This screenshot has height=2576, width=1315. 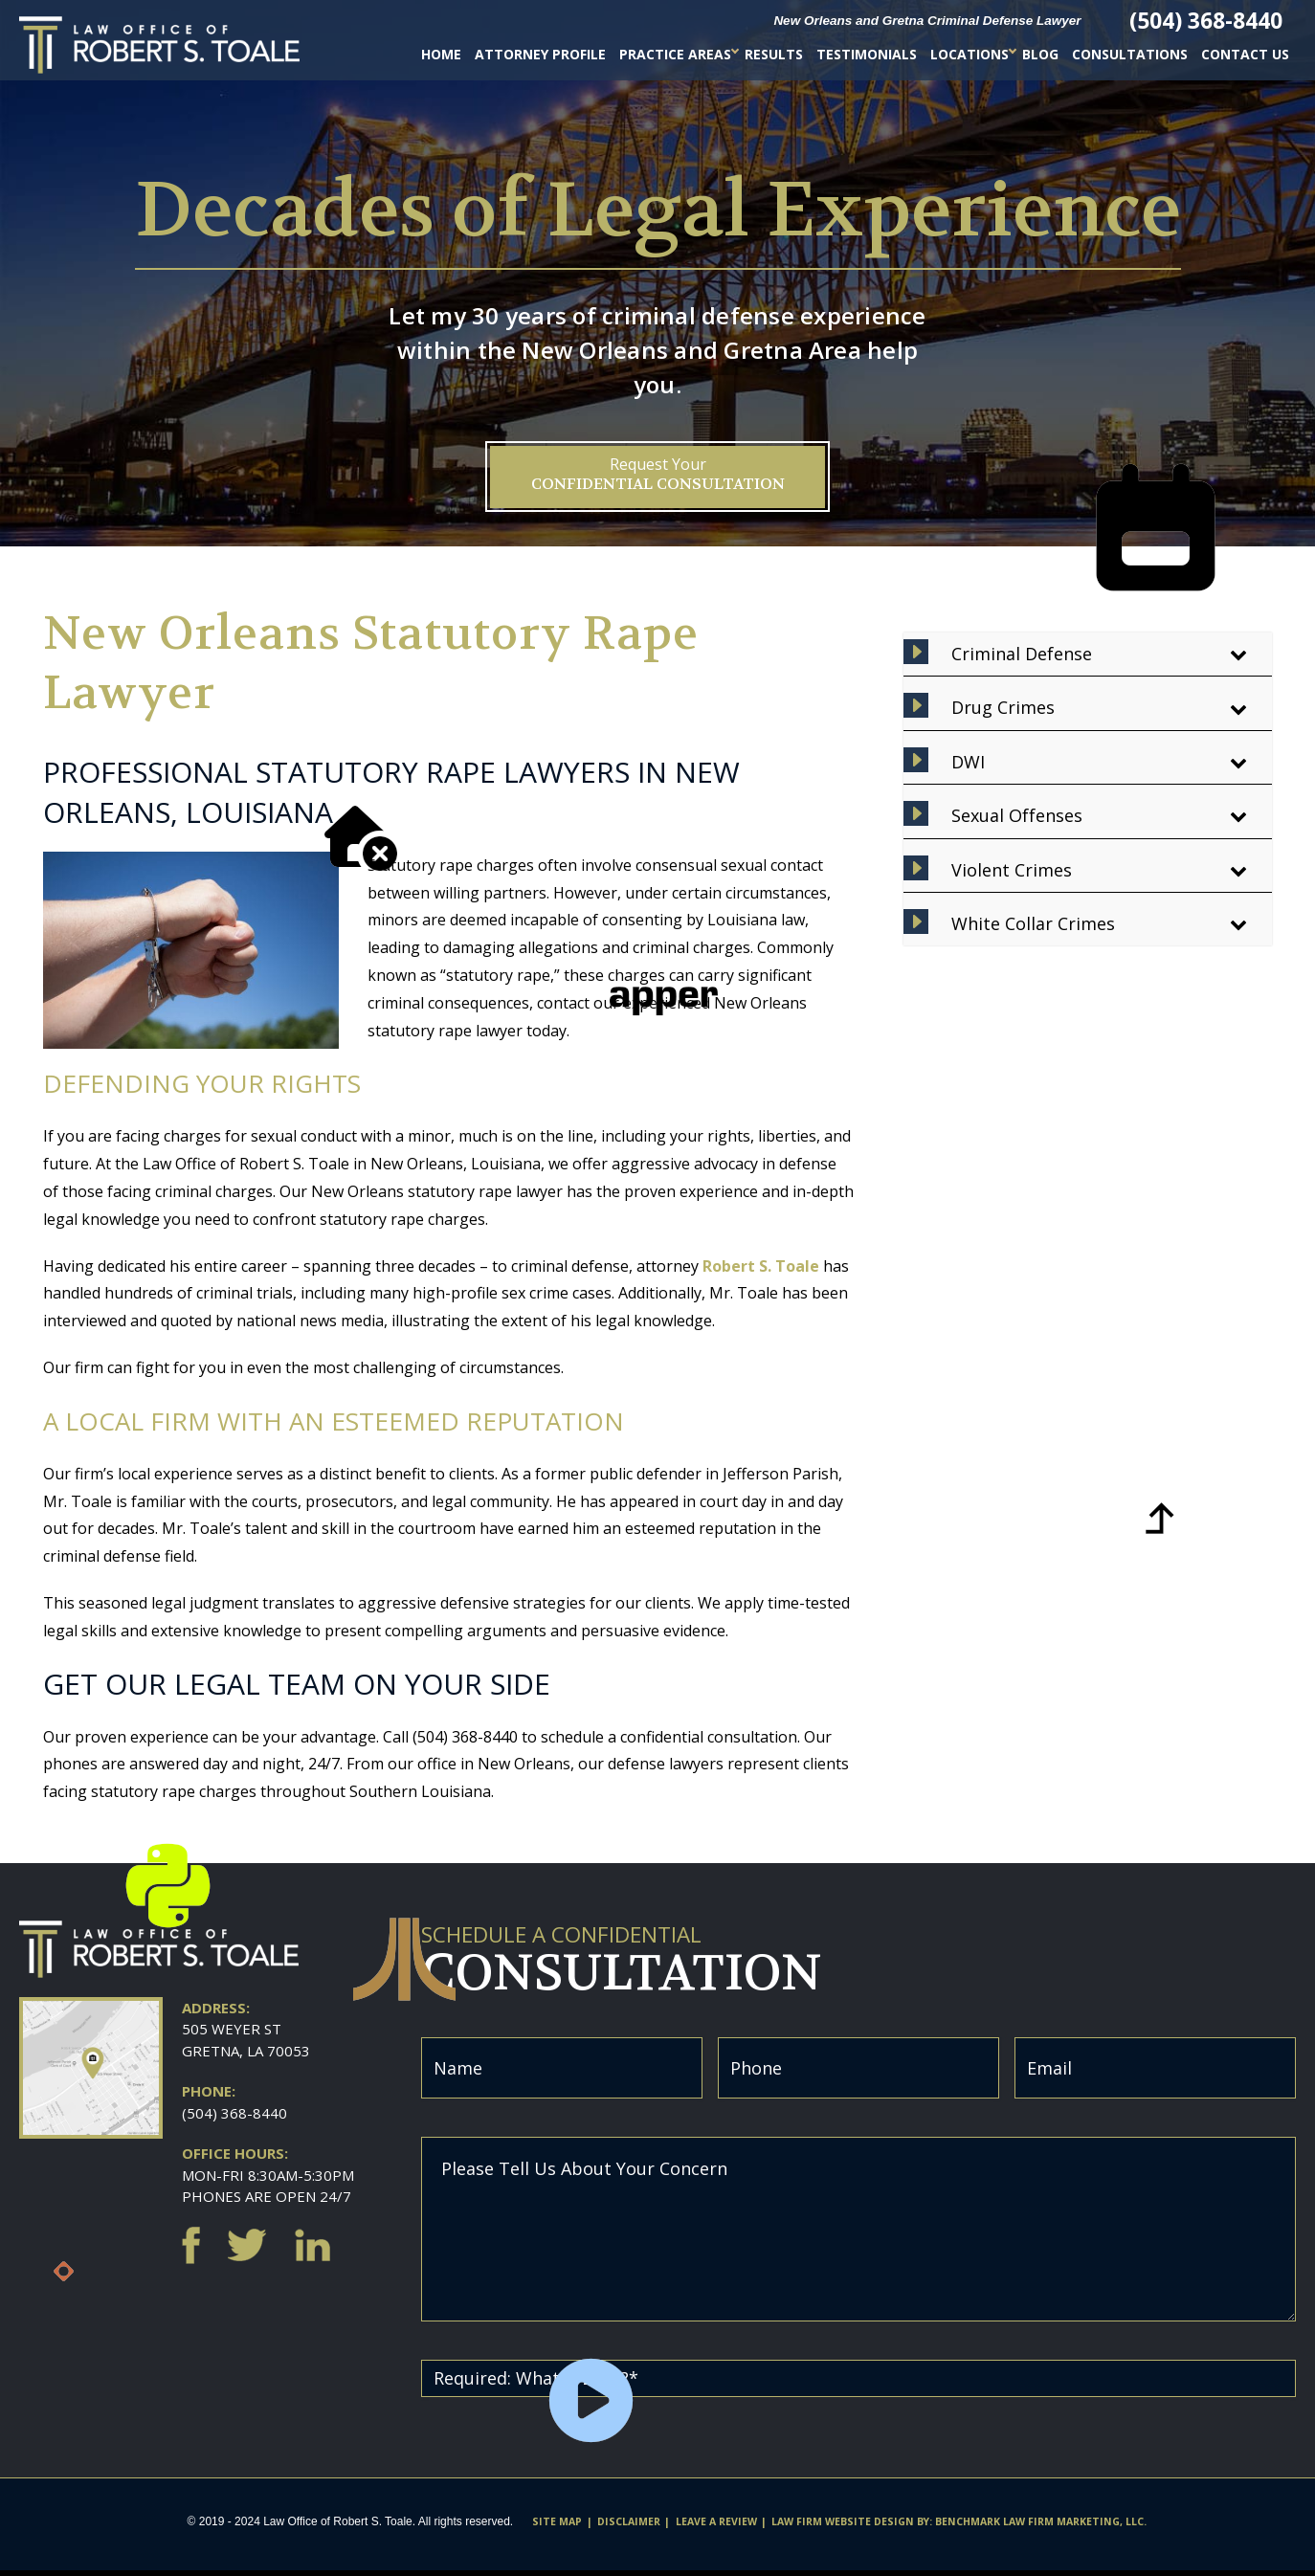 What do you see at coordinates (663, 997) in the screenshot?
I see `apper brand logo` at bounding box center [663, 997].